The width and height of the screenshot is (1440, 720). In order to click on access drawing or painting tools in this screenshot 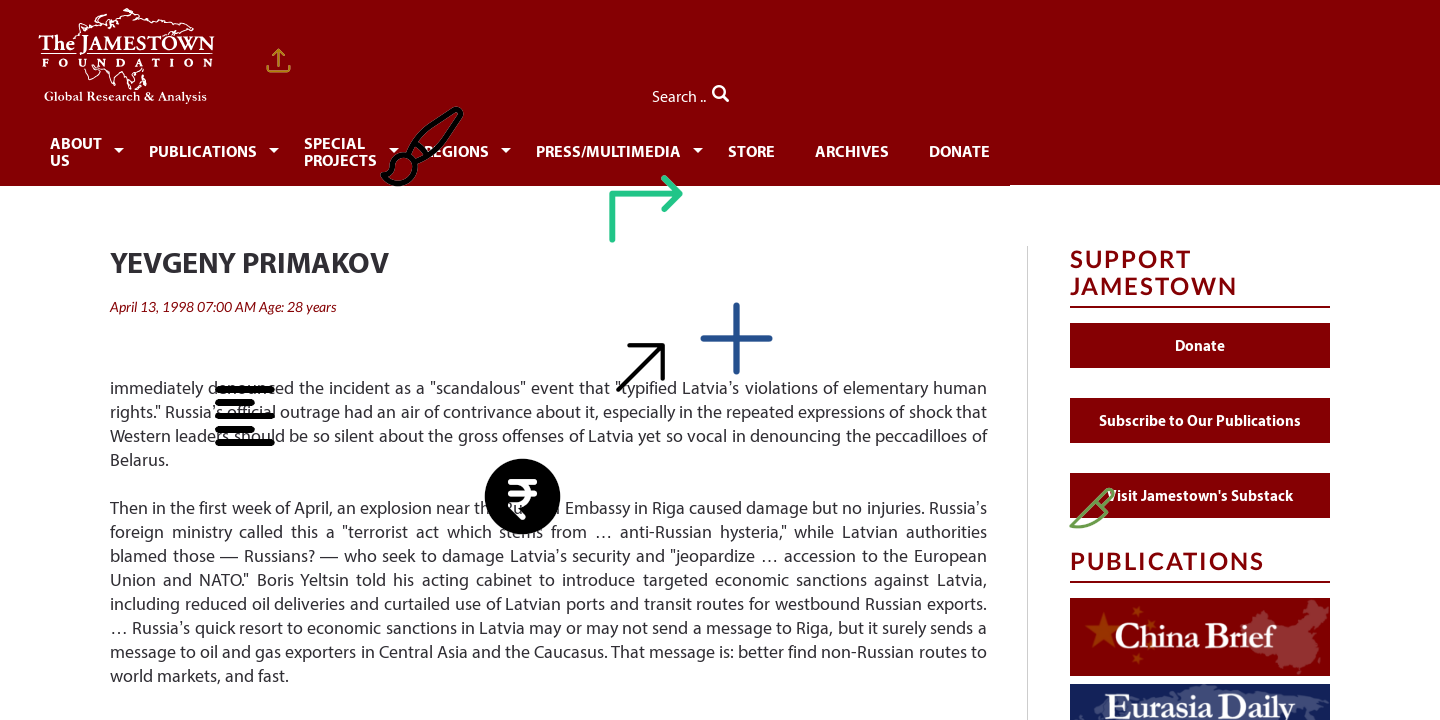, I will do `click(423, 146)`.